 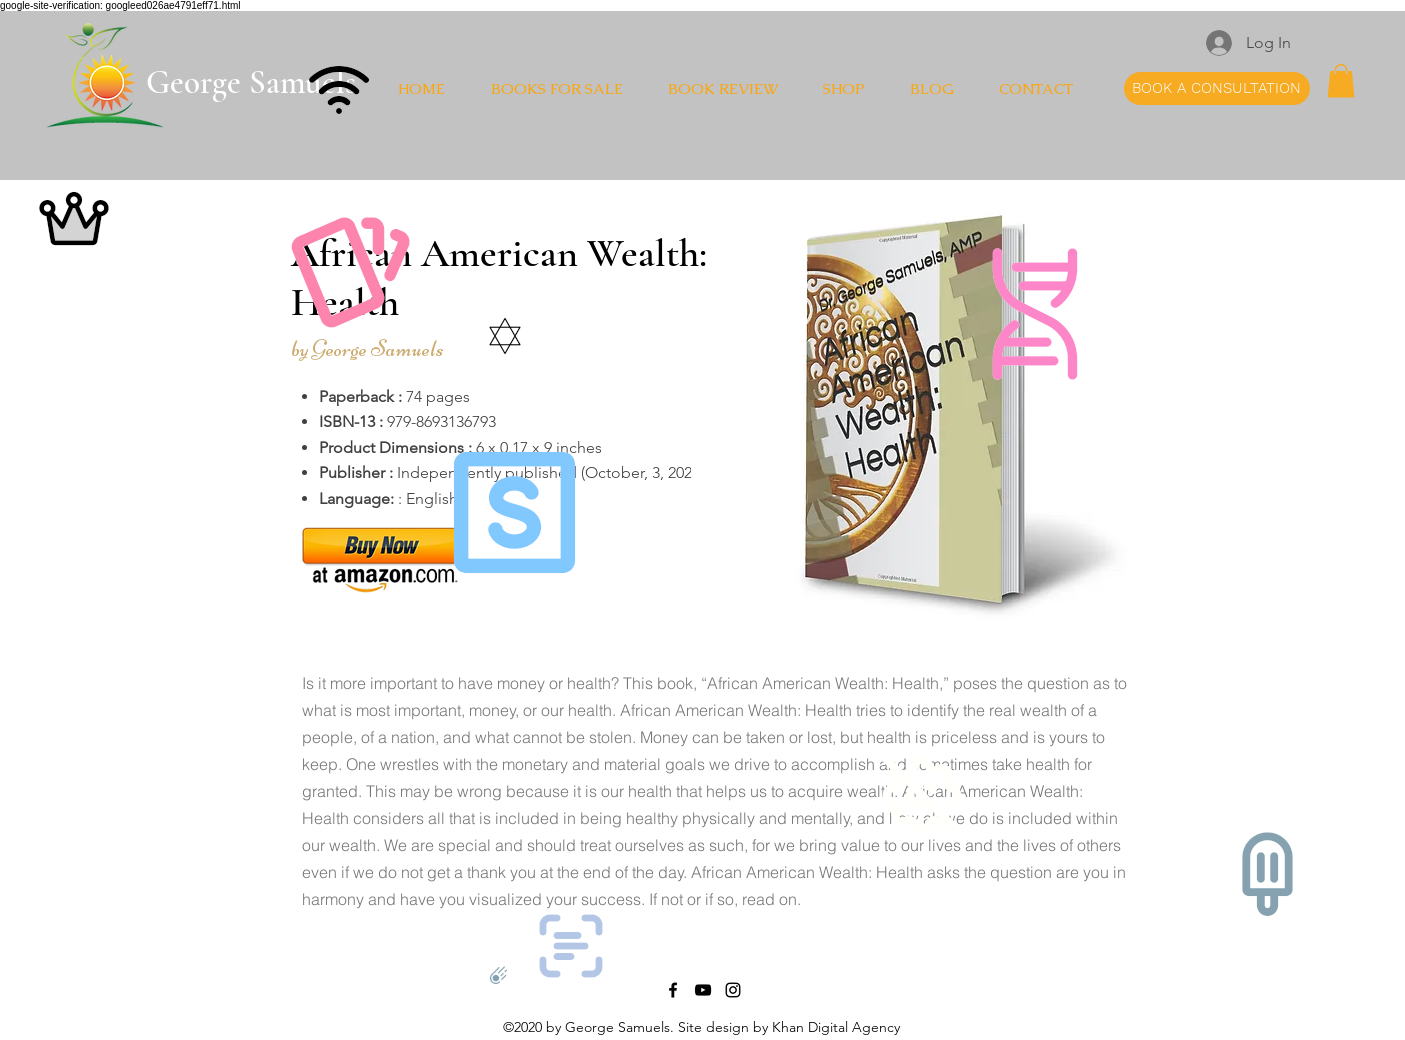 I want to click on scan document to extract text, so click(x=571, y=946).